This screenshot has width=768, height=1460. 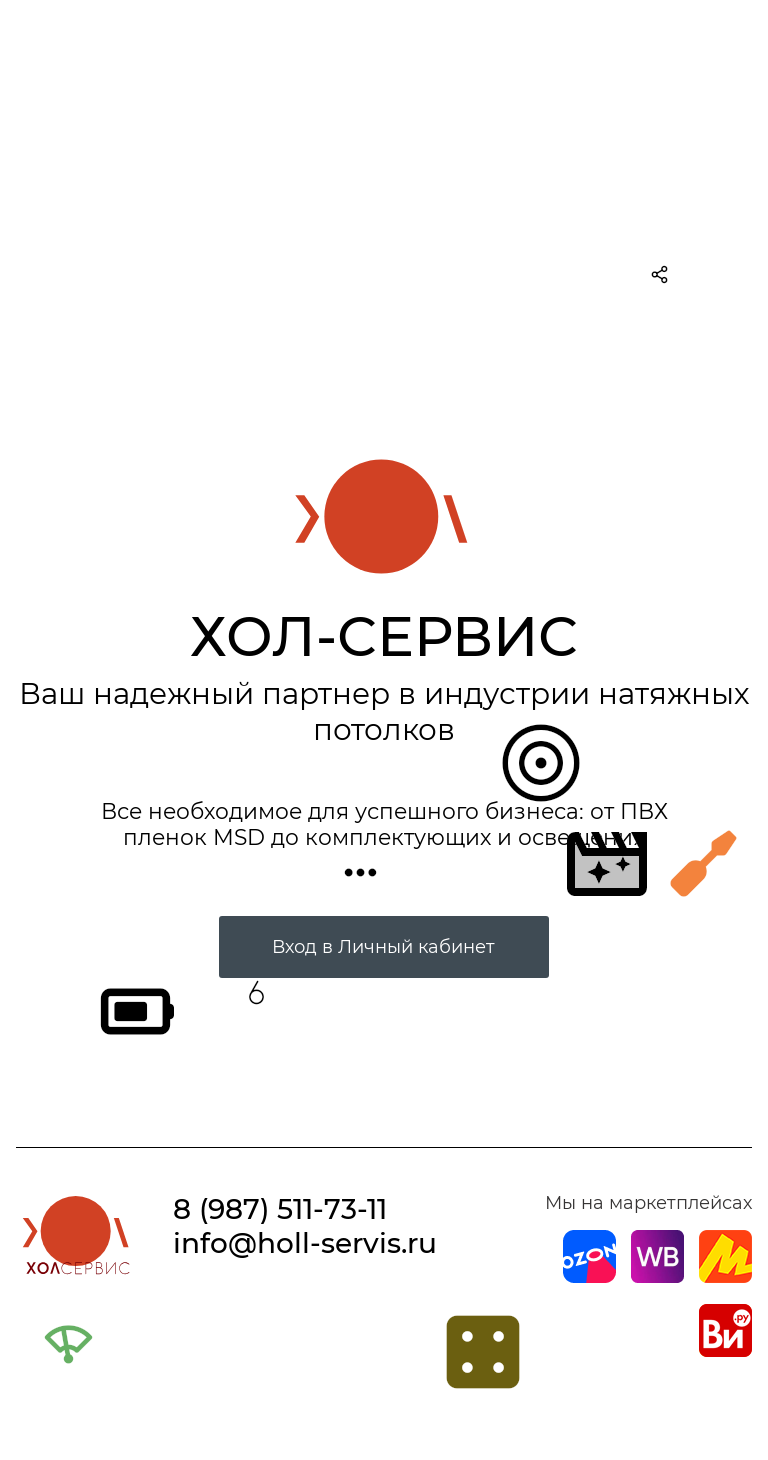 What do you see at coordinates (703, 863) in the screenshot?
I see `access settings or configuration options` at bounding box center [703, 863].